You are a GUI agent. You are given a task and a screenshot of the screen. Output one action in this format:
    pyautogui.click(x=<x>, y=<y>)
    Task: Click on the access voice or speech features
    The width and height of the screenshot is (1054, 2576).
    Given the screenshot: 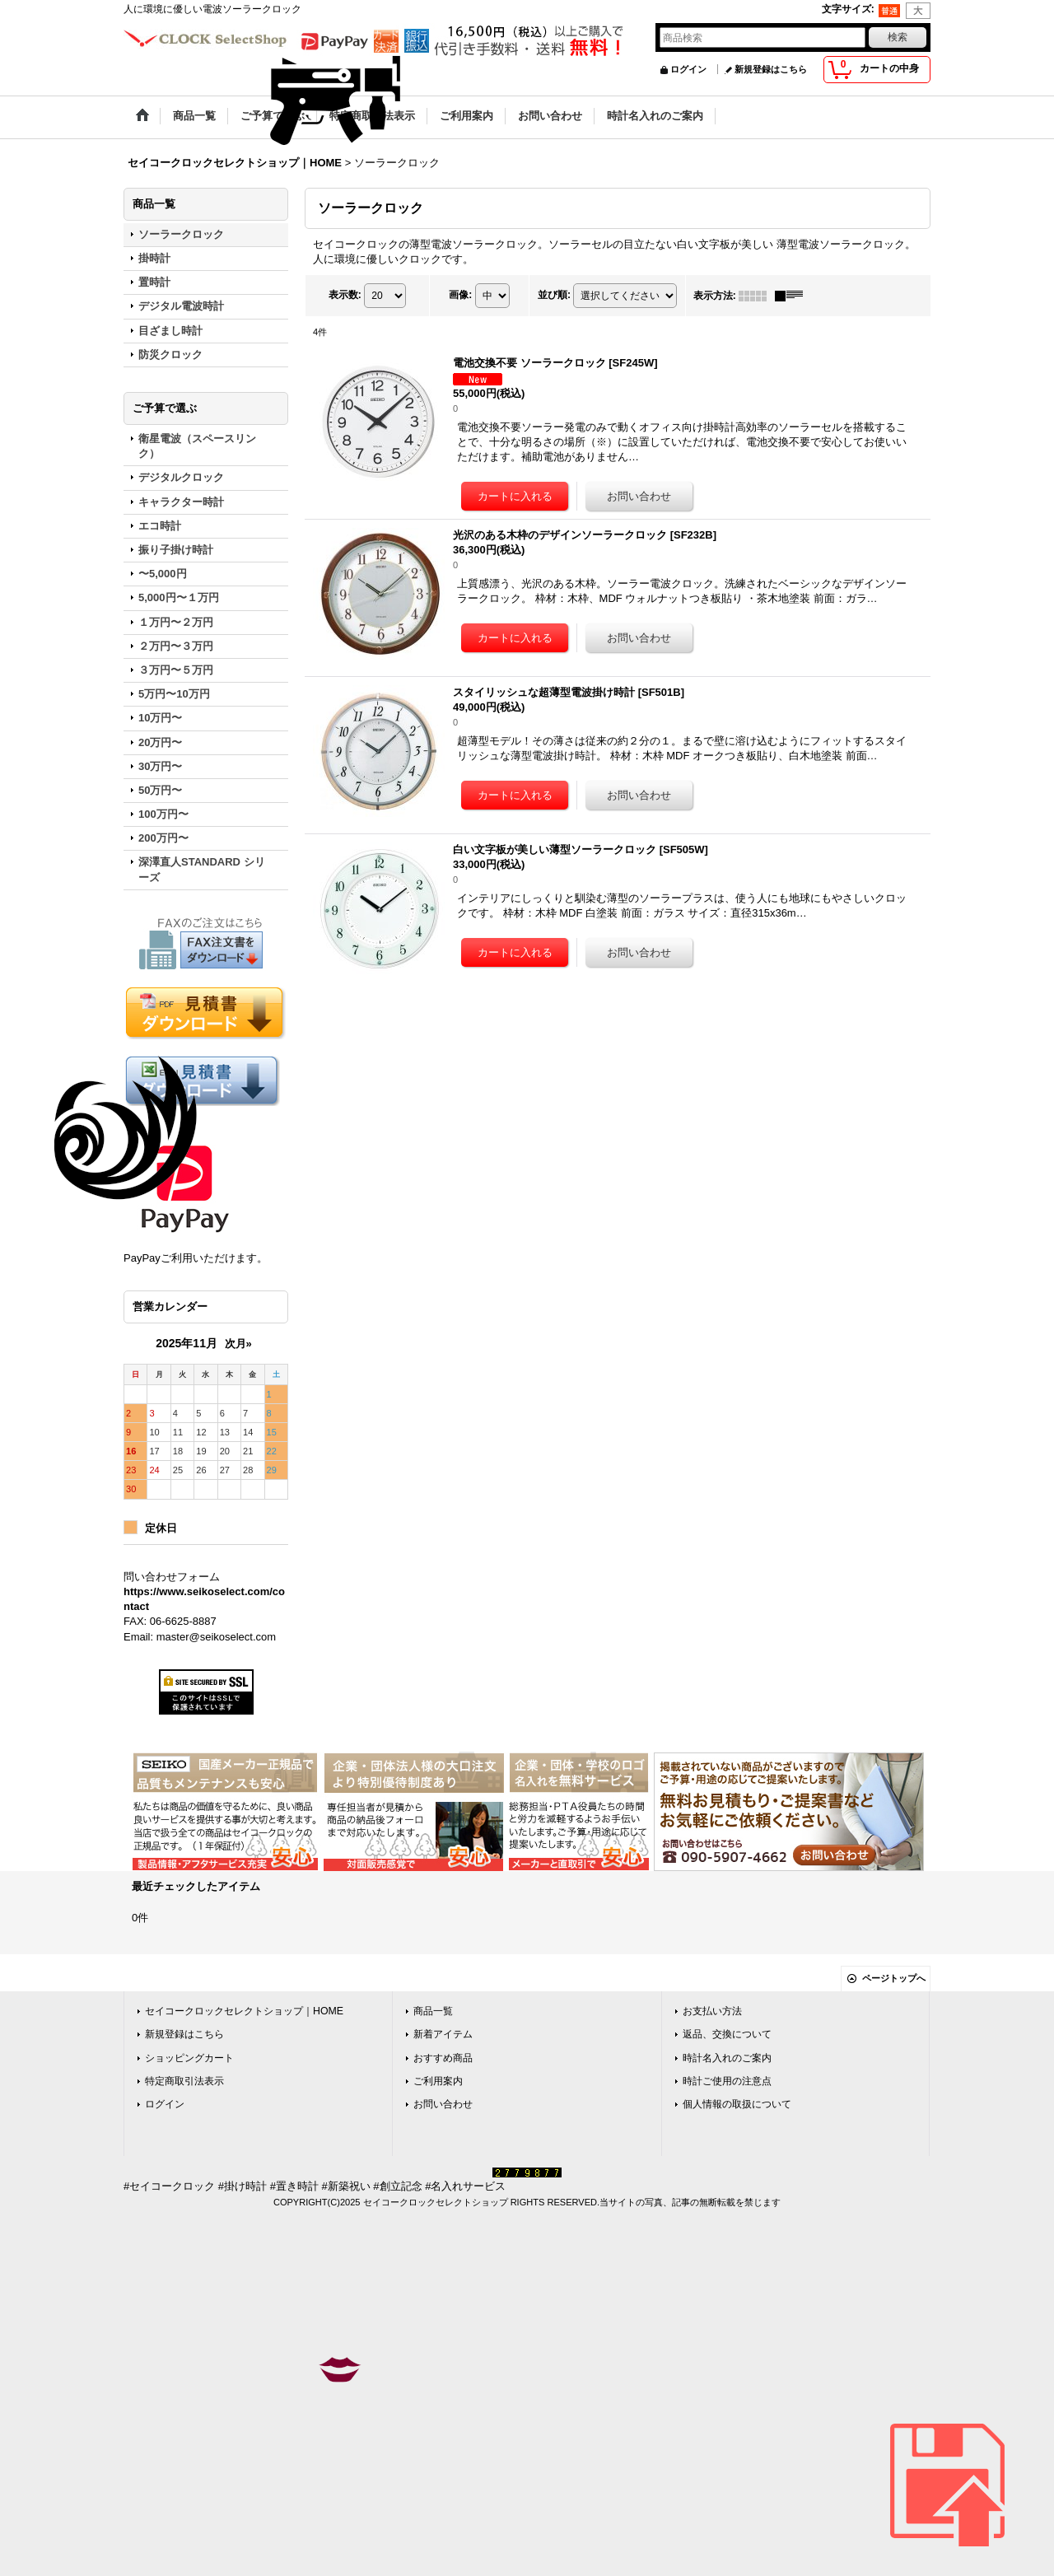 What is the action you would take?
    pyautogui.click(x=340, y=2370)
    